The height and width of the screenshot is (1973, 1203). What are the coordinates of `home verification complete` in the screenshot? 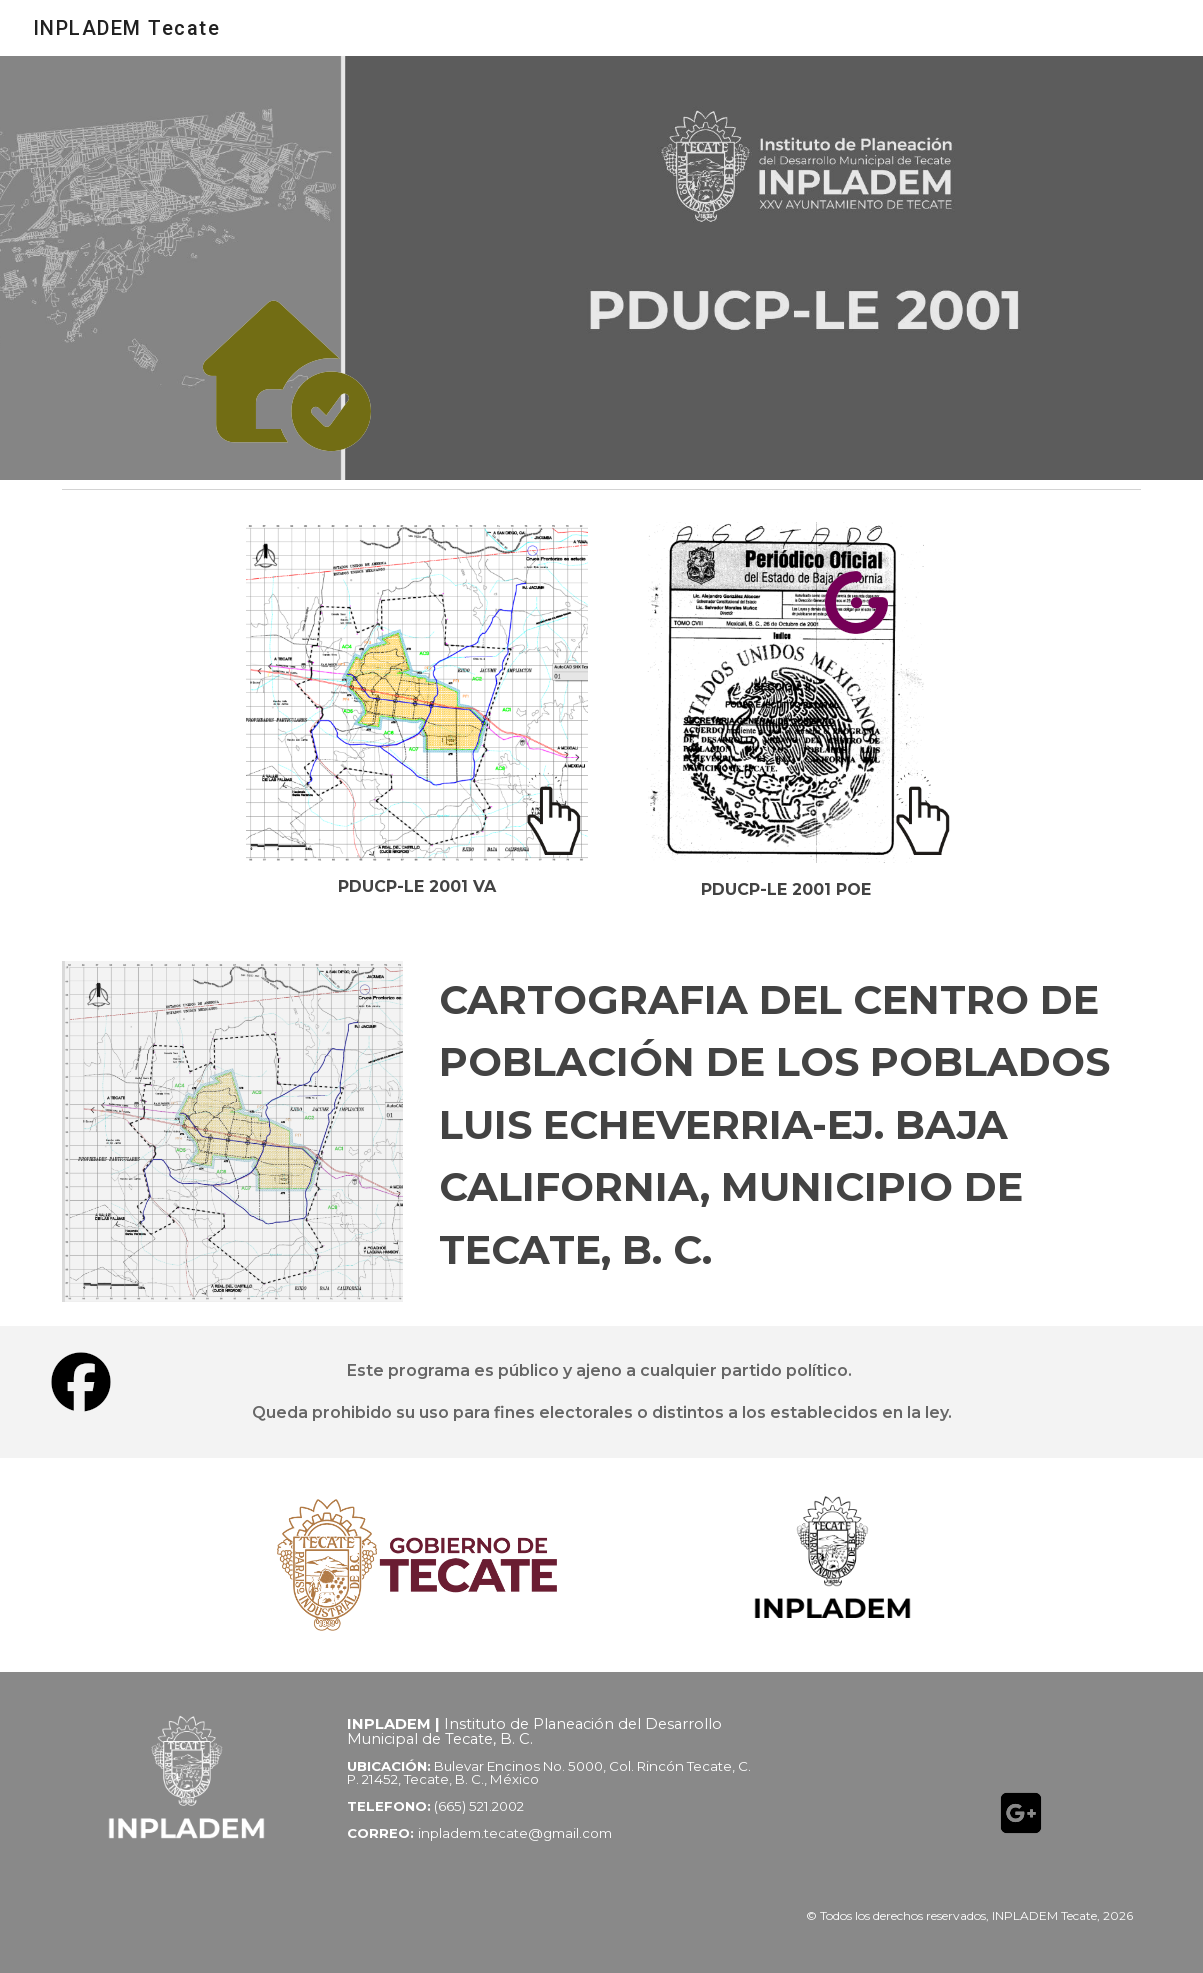 It's located at (282, 371).